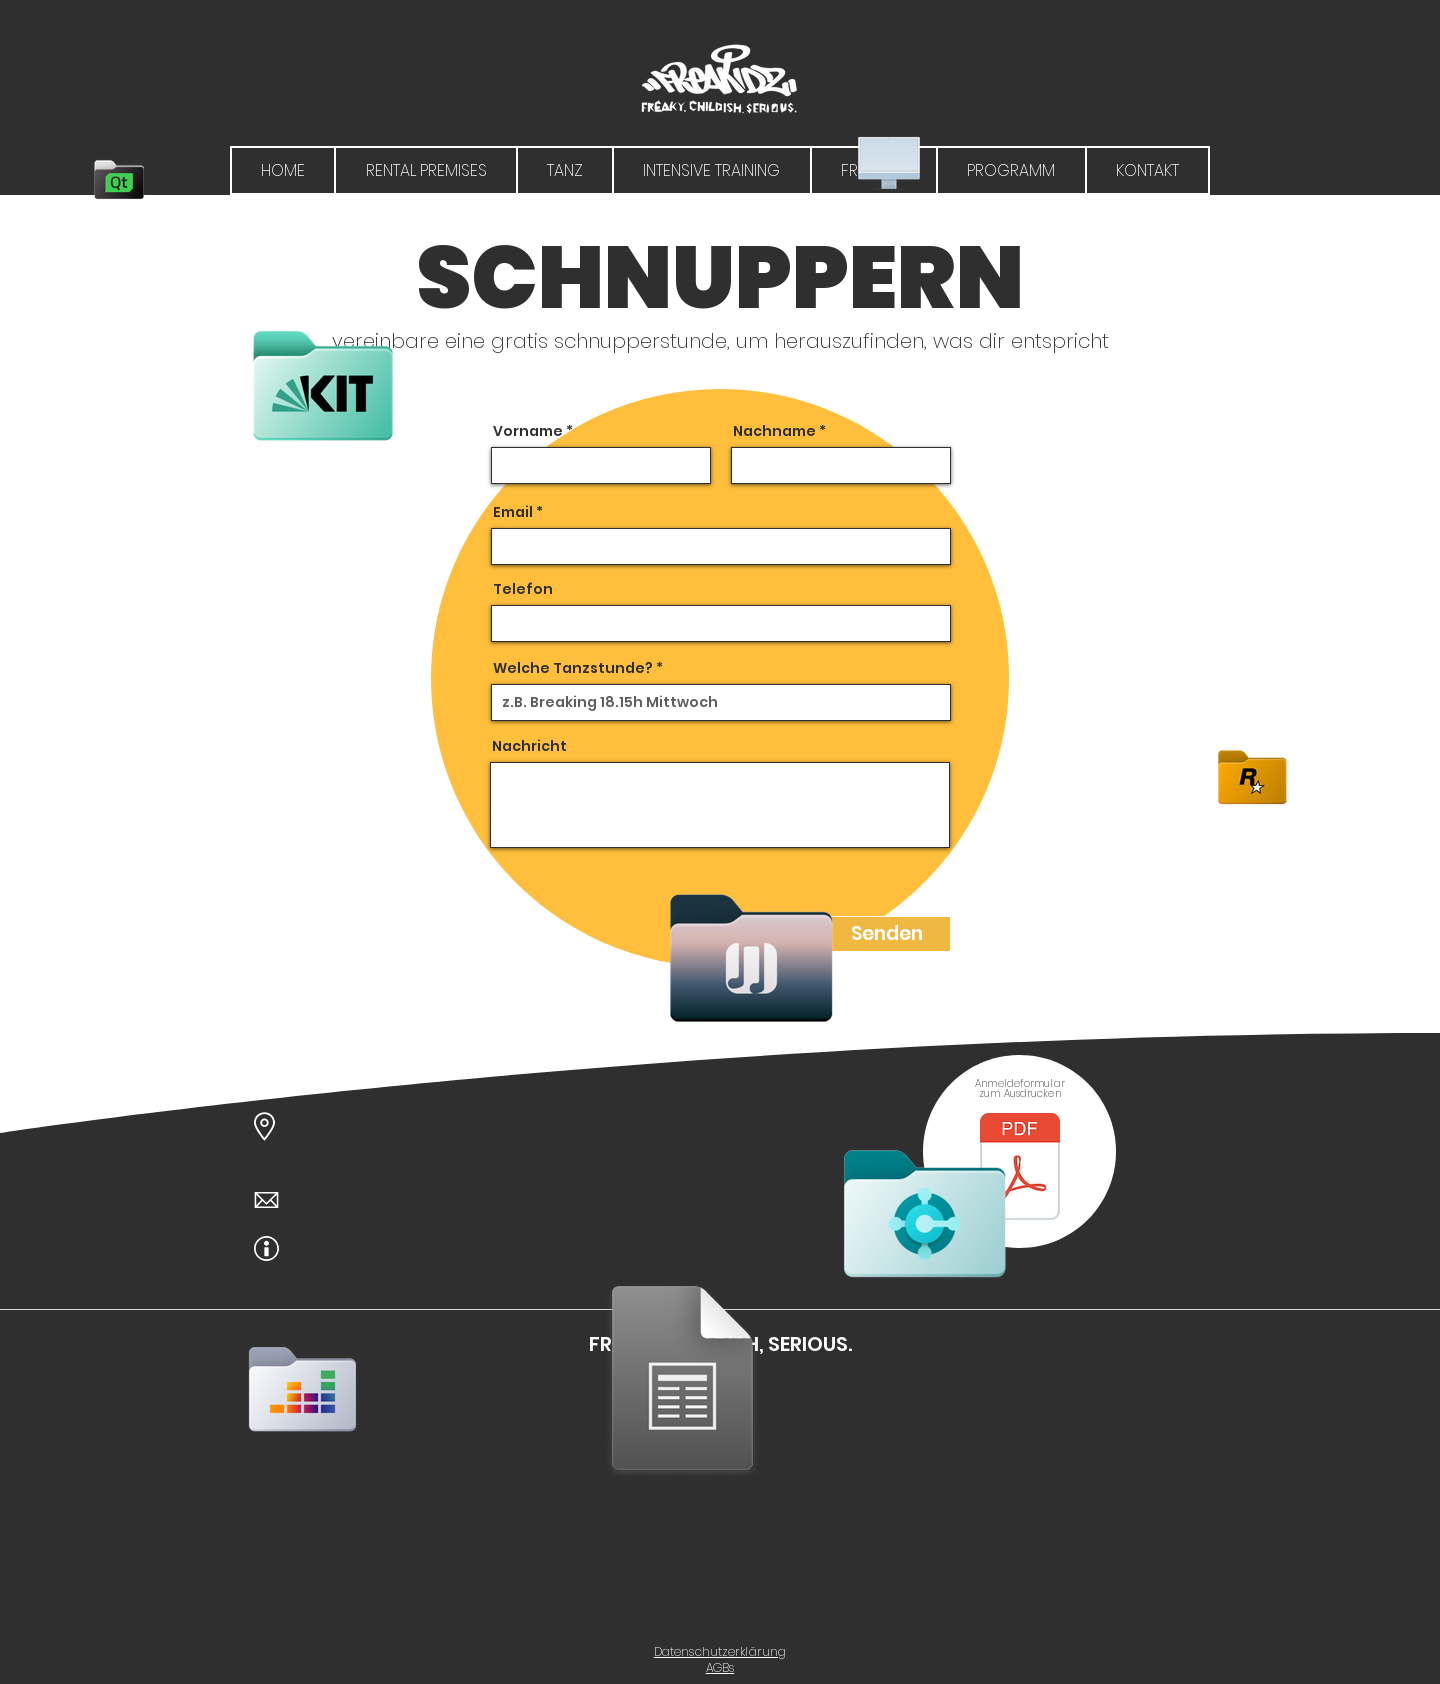  What do you see at coordinates (322, 389) in the screenshot?
I see `open KIT (Karlsruhe Institute of Technology) project folder` at bounding box center [322, 389].